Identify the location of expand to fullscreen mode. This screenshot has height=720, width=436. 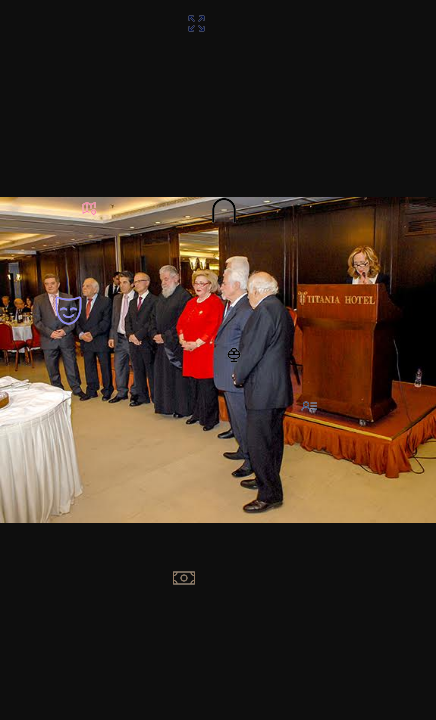
(196, 23).